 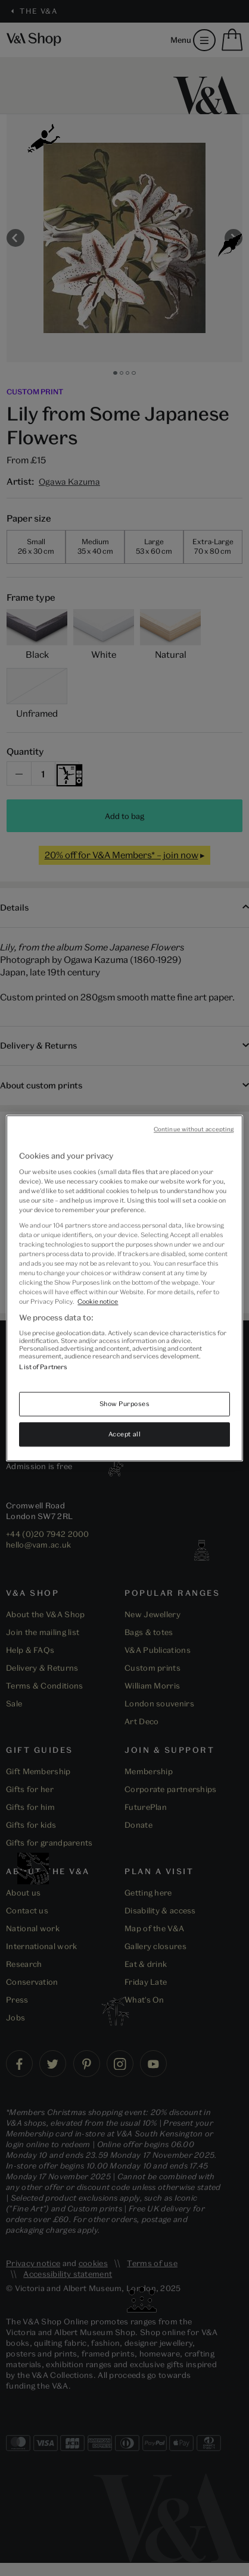 I want to click on indicates lava or molten terrain hazard, so click(x=142, y=2299).